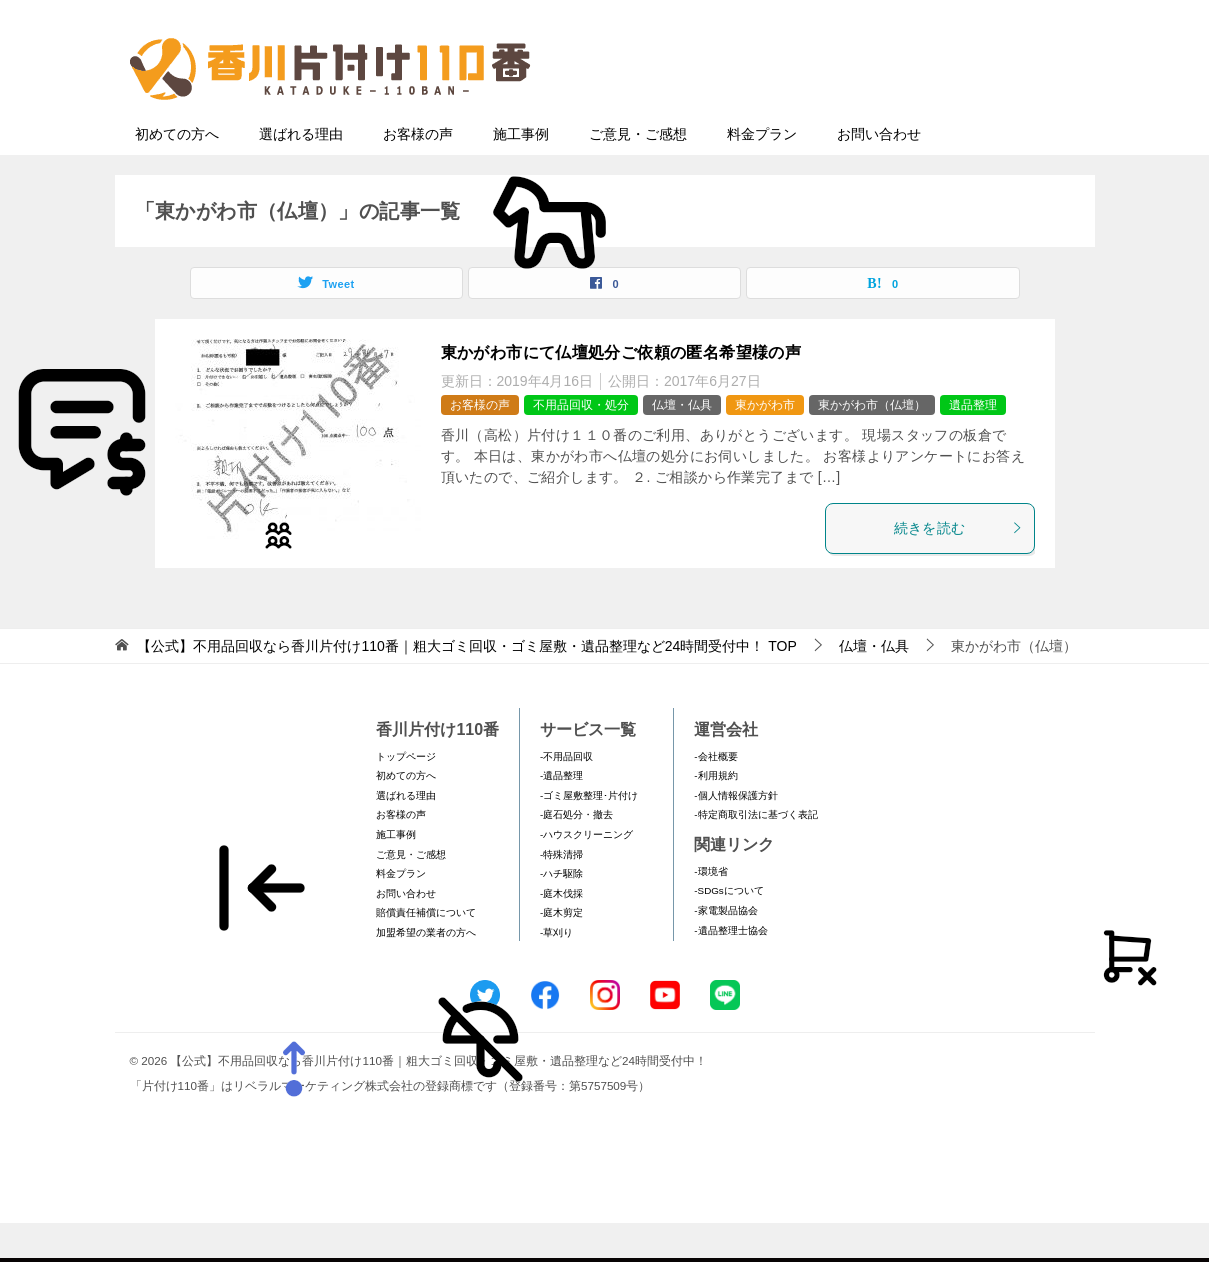 This screenshot has height=1262, width=1209. Describe the element at coordinates (82, 426) in the screenshot. I see `view payment or transaction messages` at that location.